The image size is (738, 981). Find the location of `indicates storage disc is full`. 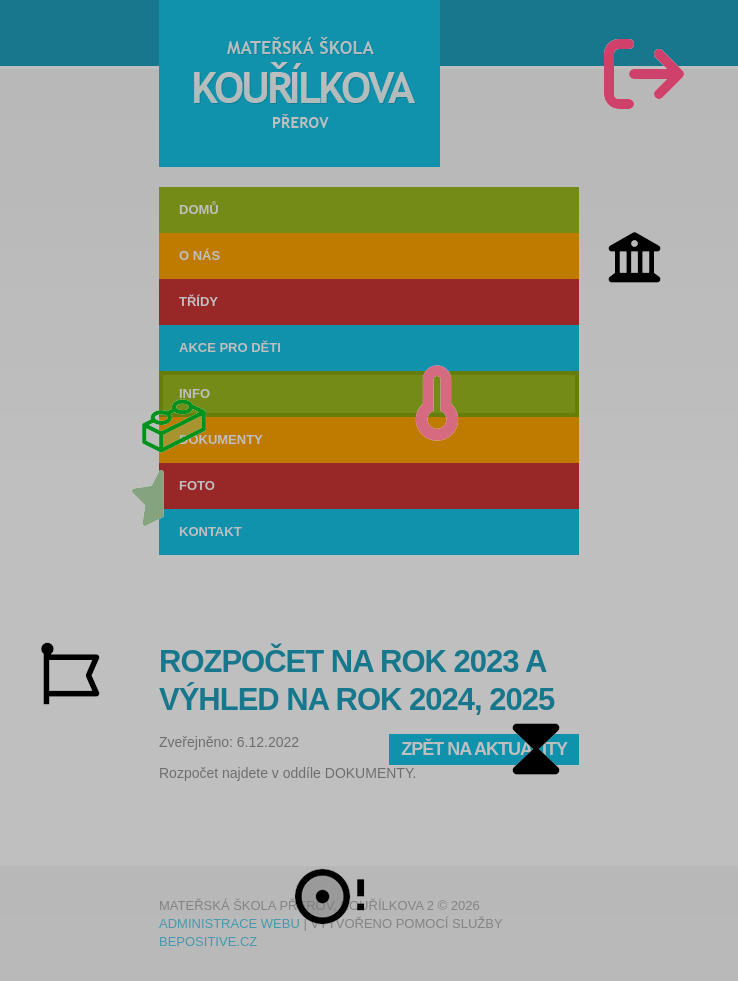

indicates storage disc is full is located at coordinates (329, 896).